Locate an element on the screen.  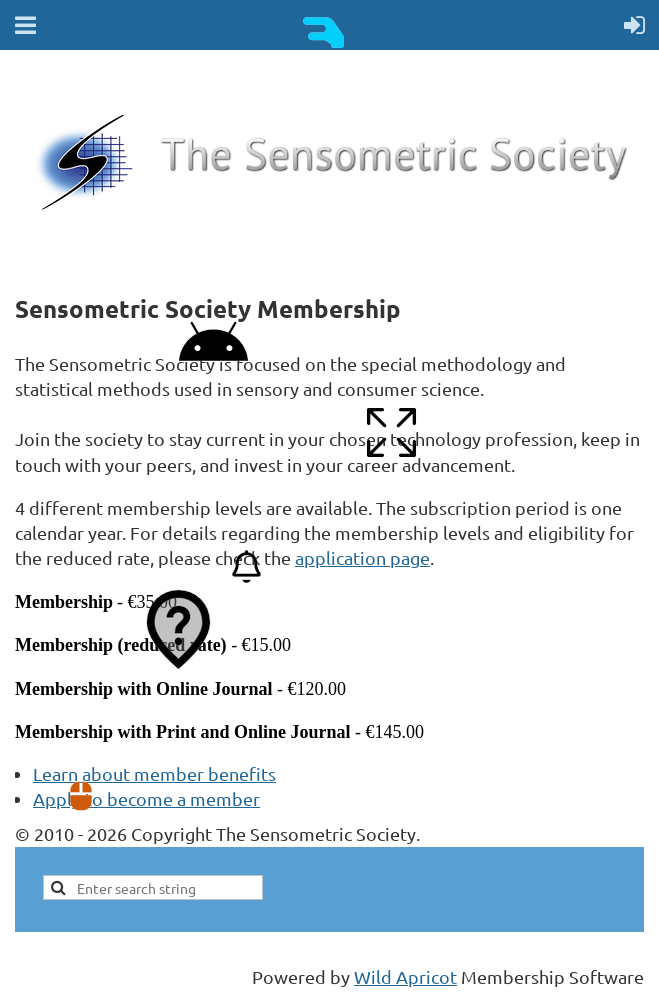
expand to fullscreen mode is located at coordinates (391, 432).